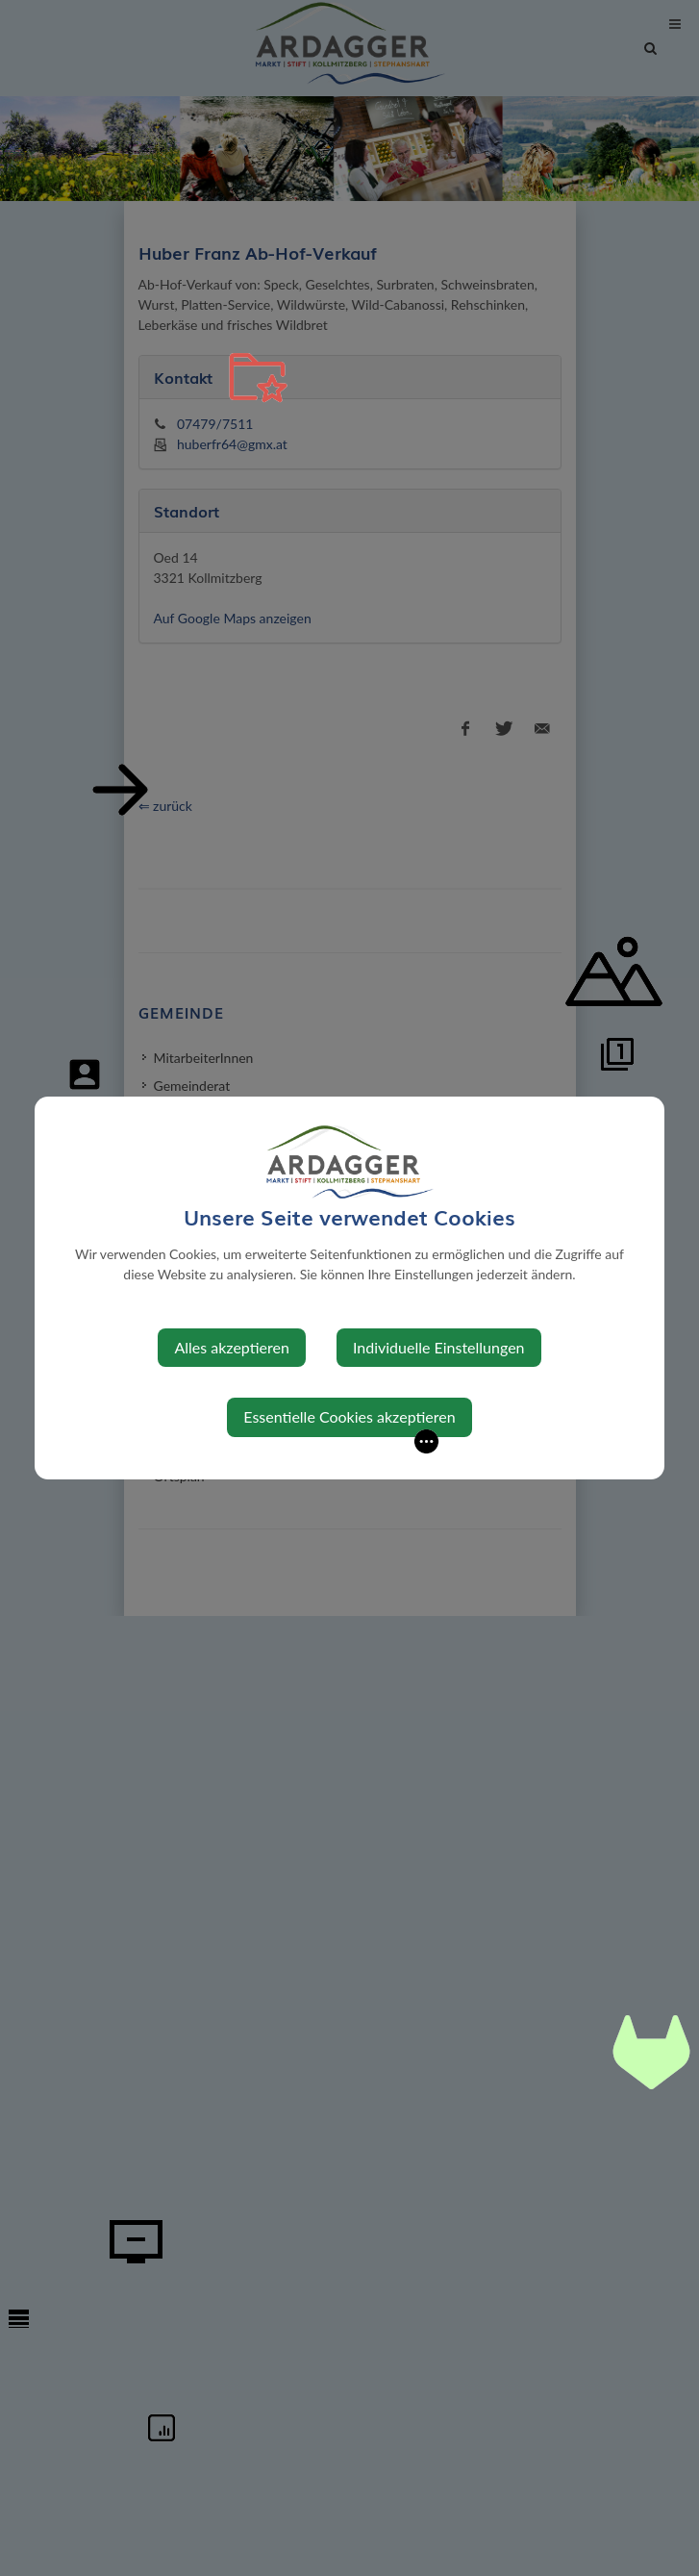 The width and height of the screenshot is (699, 2576). What do you see at coordinates (257, 376) in the screenshot?
I see `access your starred or favorite folder` at bounding box center [257, 376].